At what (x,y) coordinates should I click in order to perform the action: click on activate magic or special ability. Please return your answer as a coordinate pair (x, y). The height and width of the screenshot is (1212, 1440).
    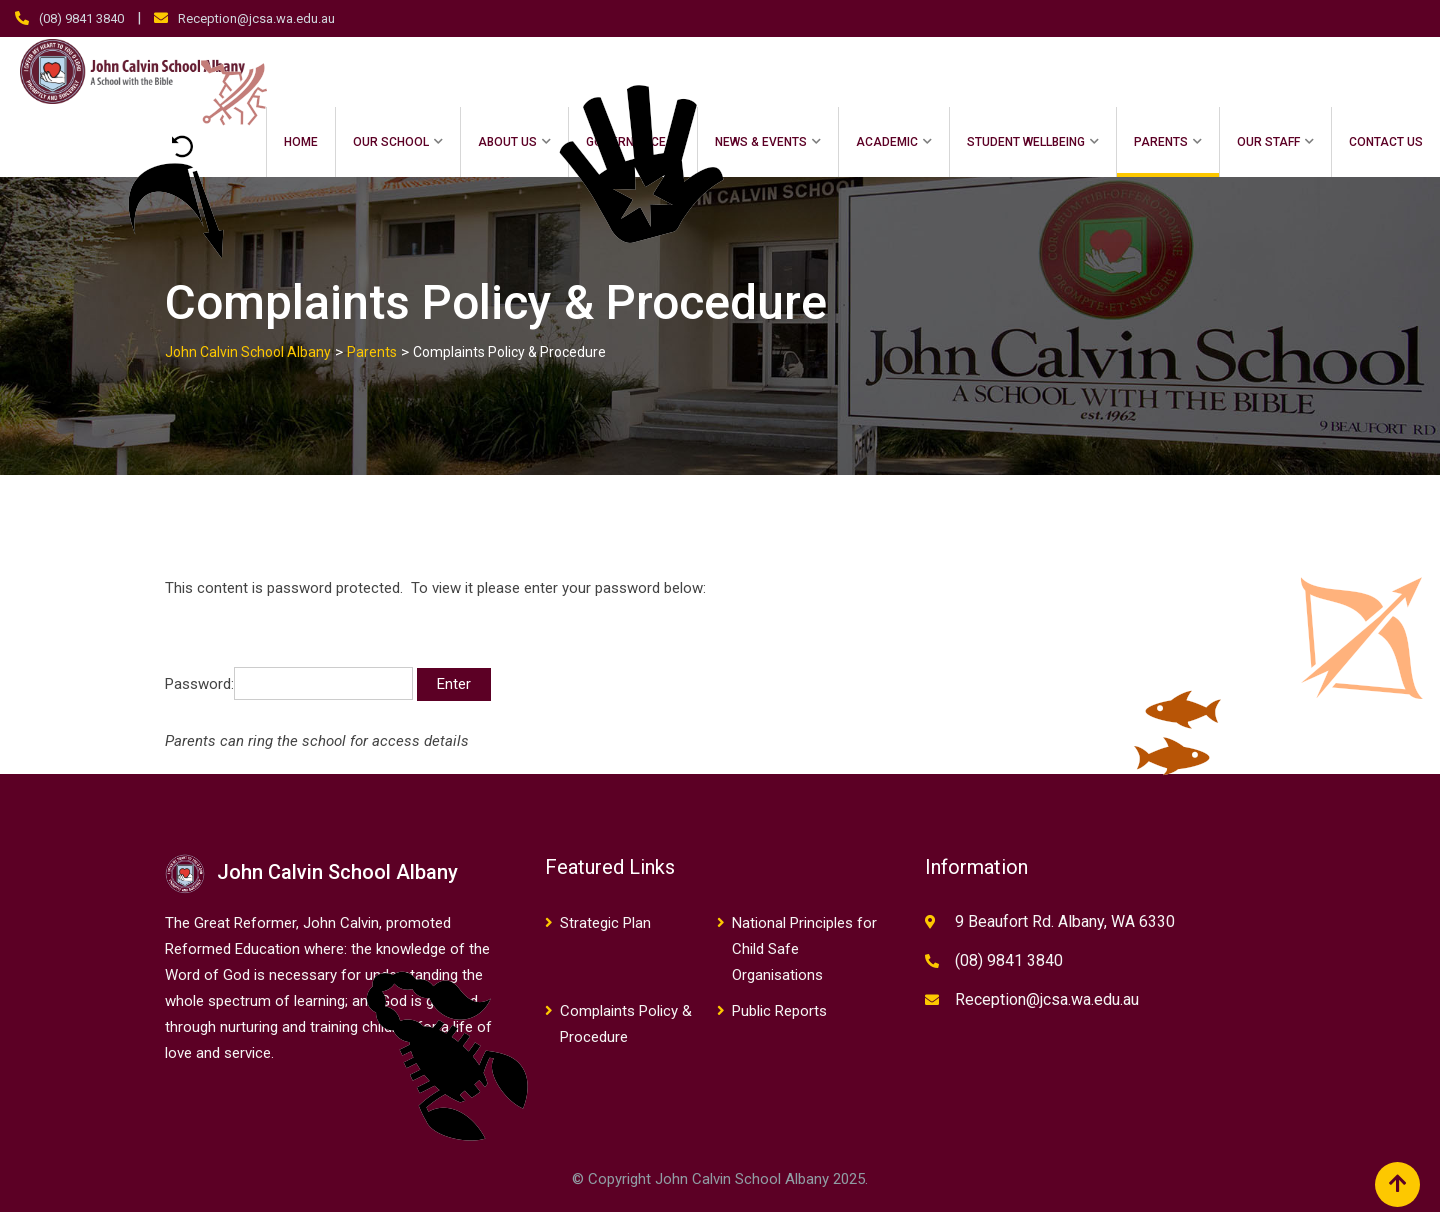
    Looking at the image, I should click on (642, 167).